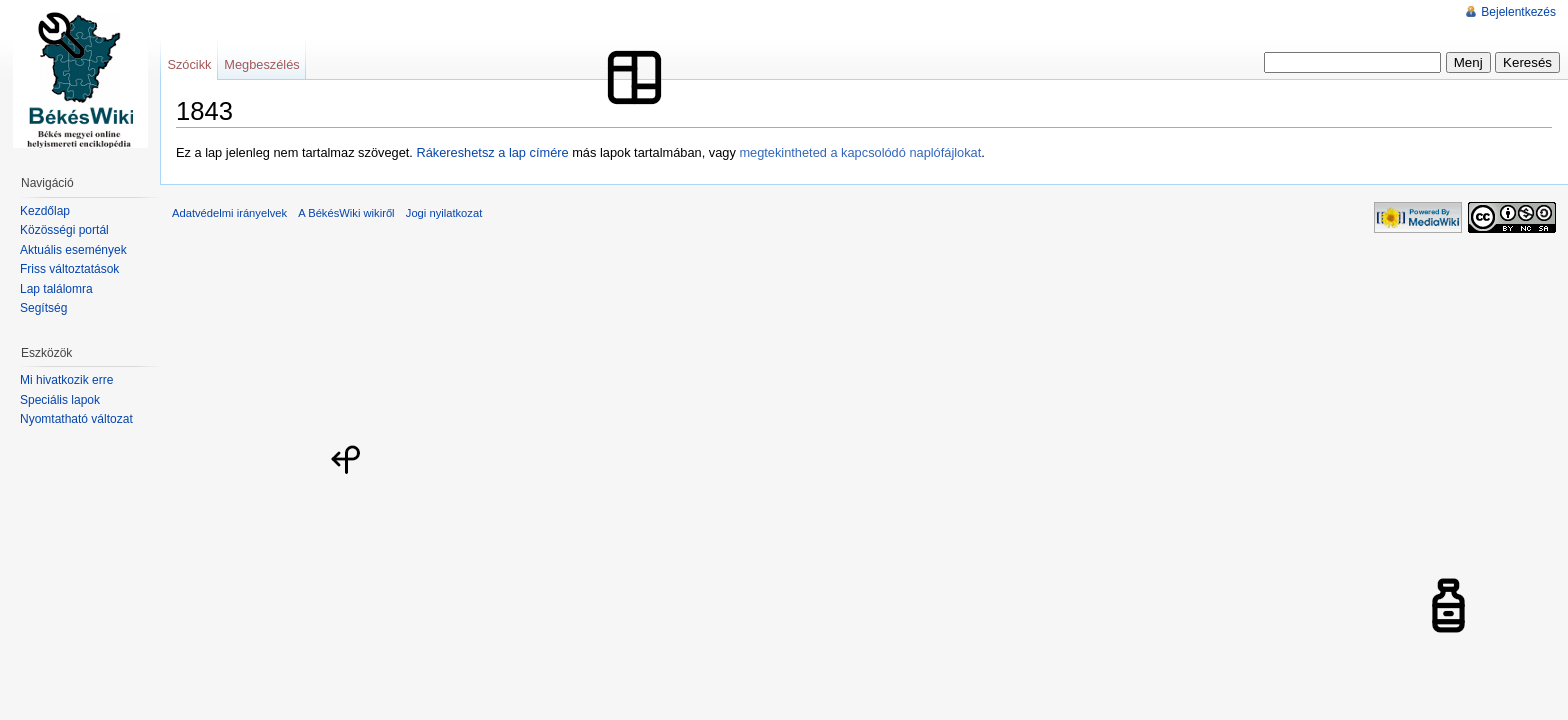 This screenshot has width=1568, height=720. What do you see at coordinates (634, 77) in the screenshot?
I see `view dashboard or board layout` at bounding box center [634, 77].